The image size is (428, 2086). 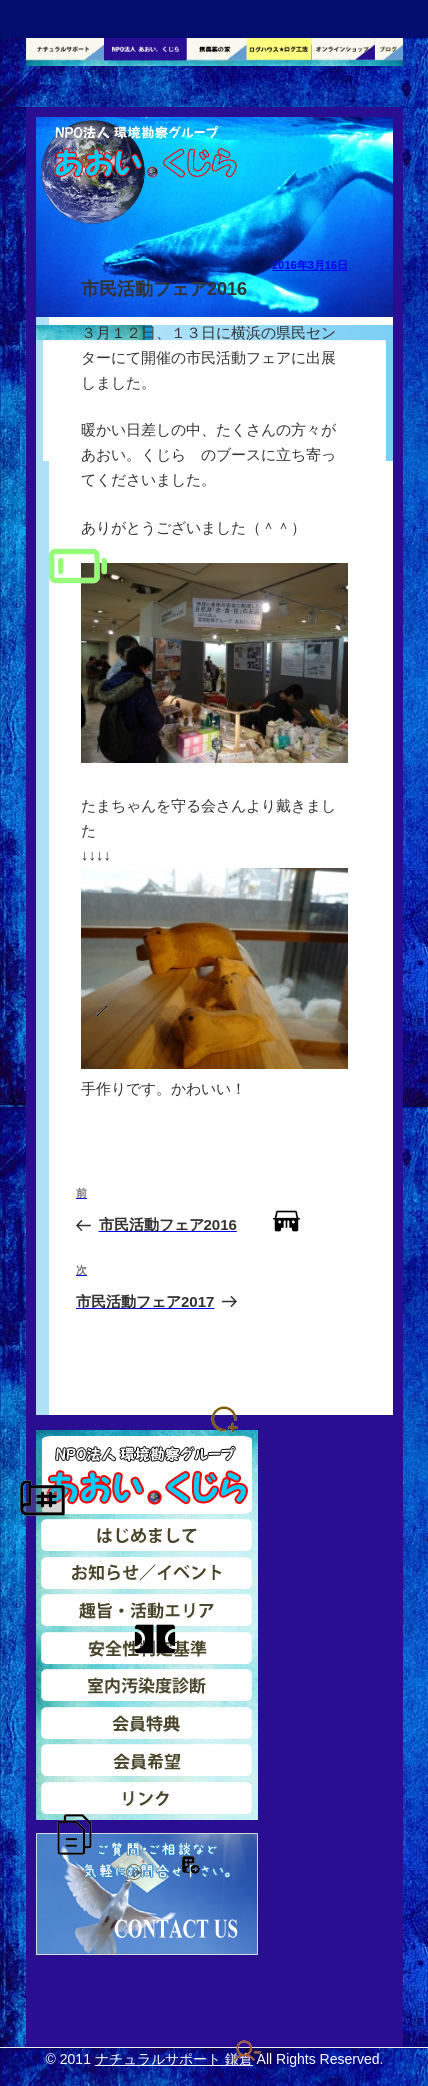 What do you see at coordinates (78, 566) in the screenshot?
I see `indicates low battery level` at bounding box center [78, 566].